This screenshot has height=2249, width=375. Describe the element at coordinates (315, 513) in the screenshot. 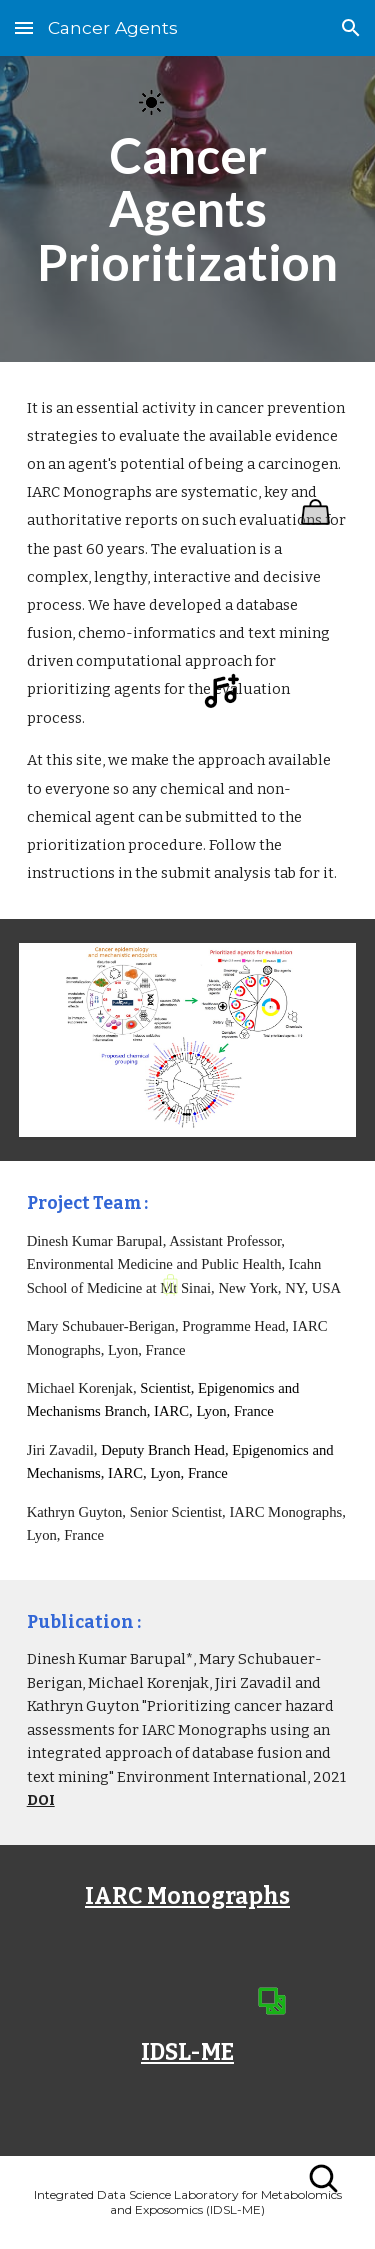

I see `view your shopping bag` at that location.